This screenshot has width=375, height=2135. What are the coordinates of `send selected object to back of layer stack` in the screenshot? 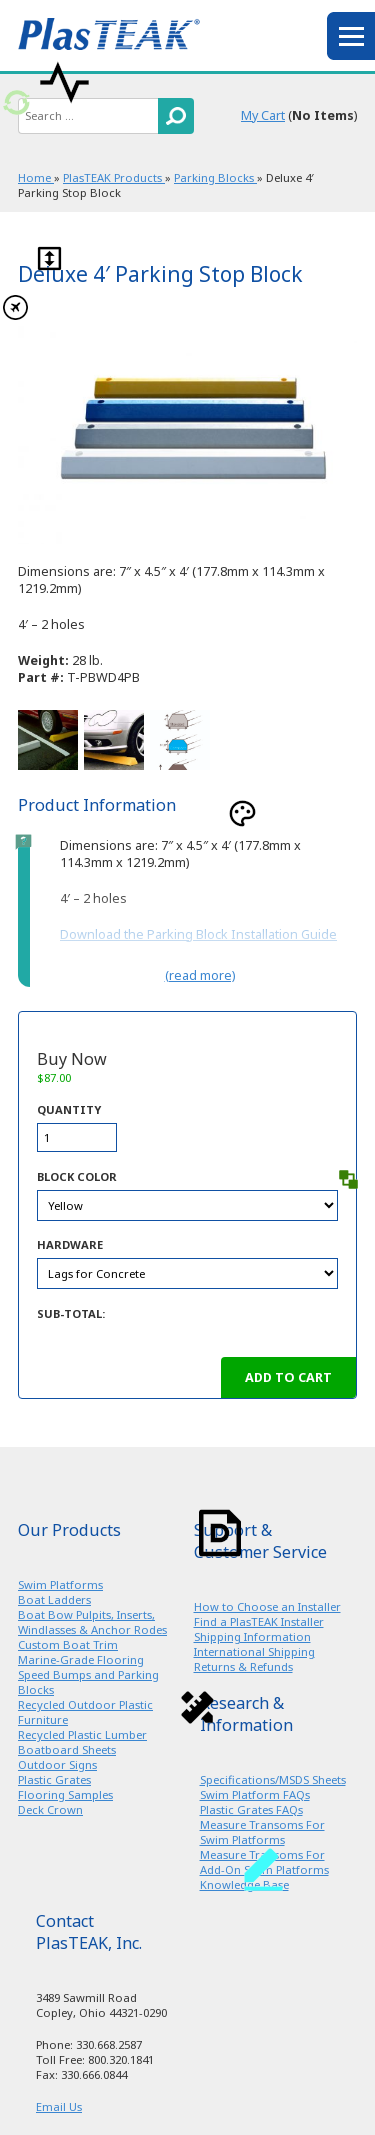 It's located at (348, 1179).